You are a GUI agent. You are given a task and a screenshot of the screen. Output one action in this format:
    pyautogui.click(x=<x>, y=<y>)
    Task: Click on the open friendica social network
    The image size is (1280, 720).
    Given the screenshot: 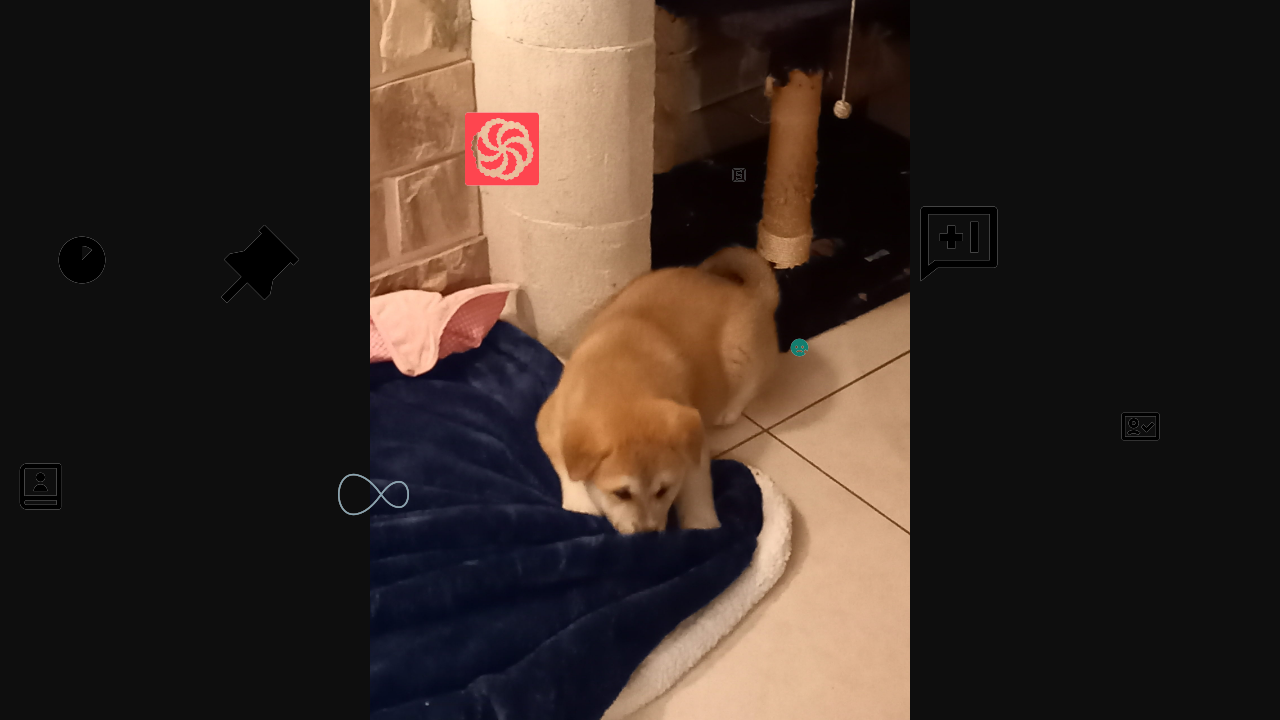 What is the action you would take?
    pyautogui.click(x=739, y=175)
    